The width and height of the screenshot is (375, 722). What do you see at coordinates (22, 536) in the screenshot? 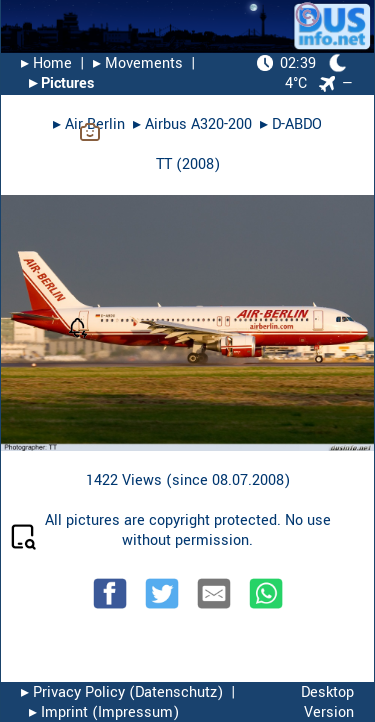
I see `search for content on iPad` at bounding box center [22, 536].